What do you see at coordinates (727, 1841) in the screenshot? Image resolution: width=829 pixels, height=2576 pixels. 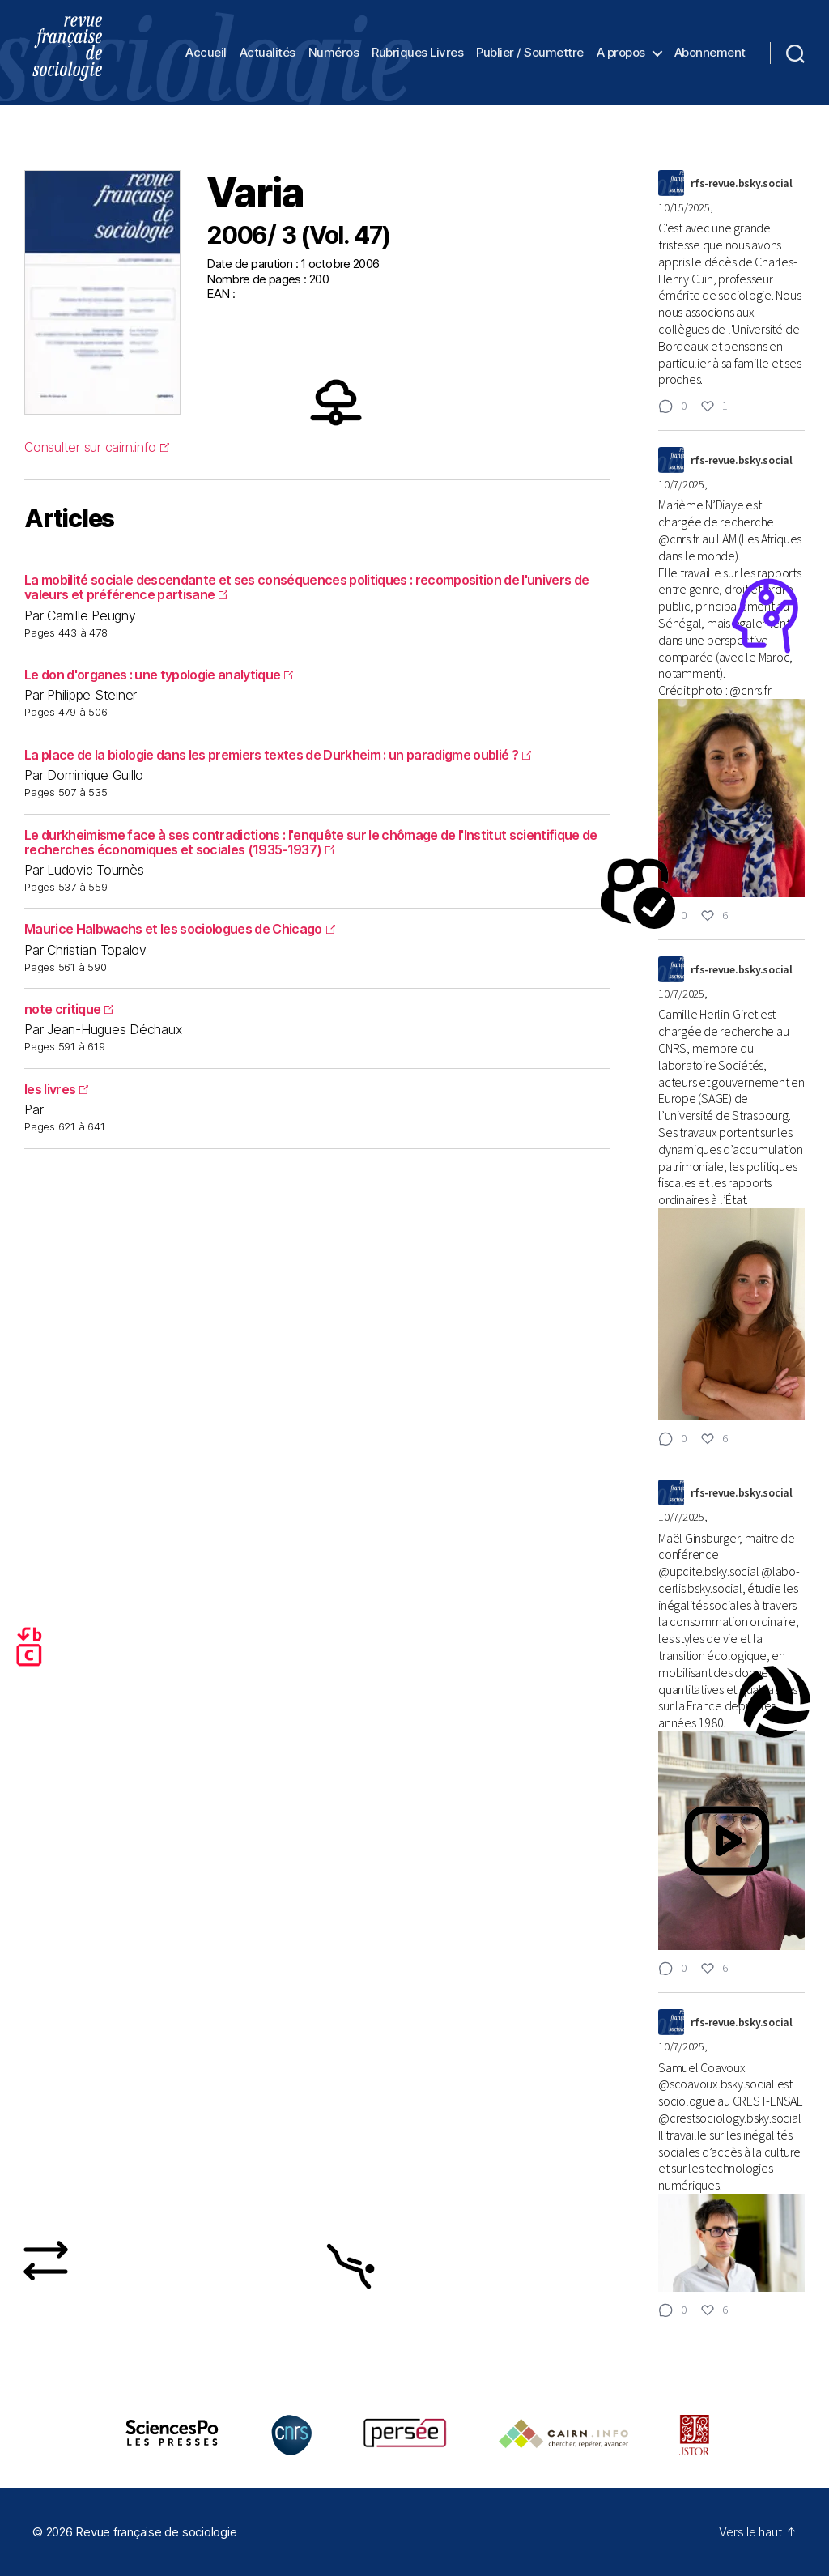 I see `open YouTube app` at bounding box center [727, 1841].